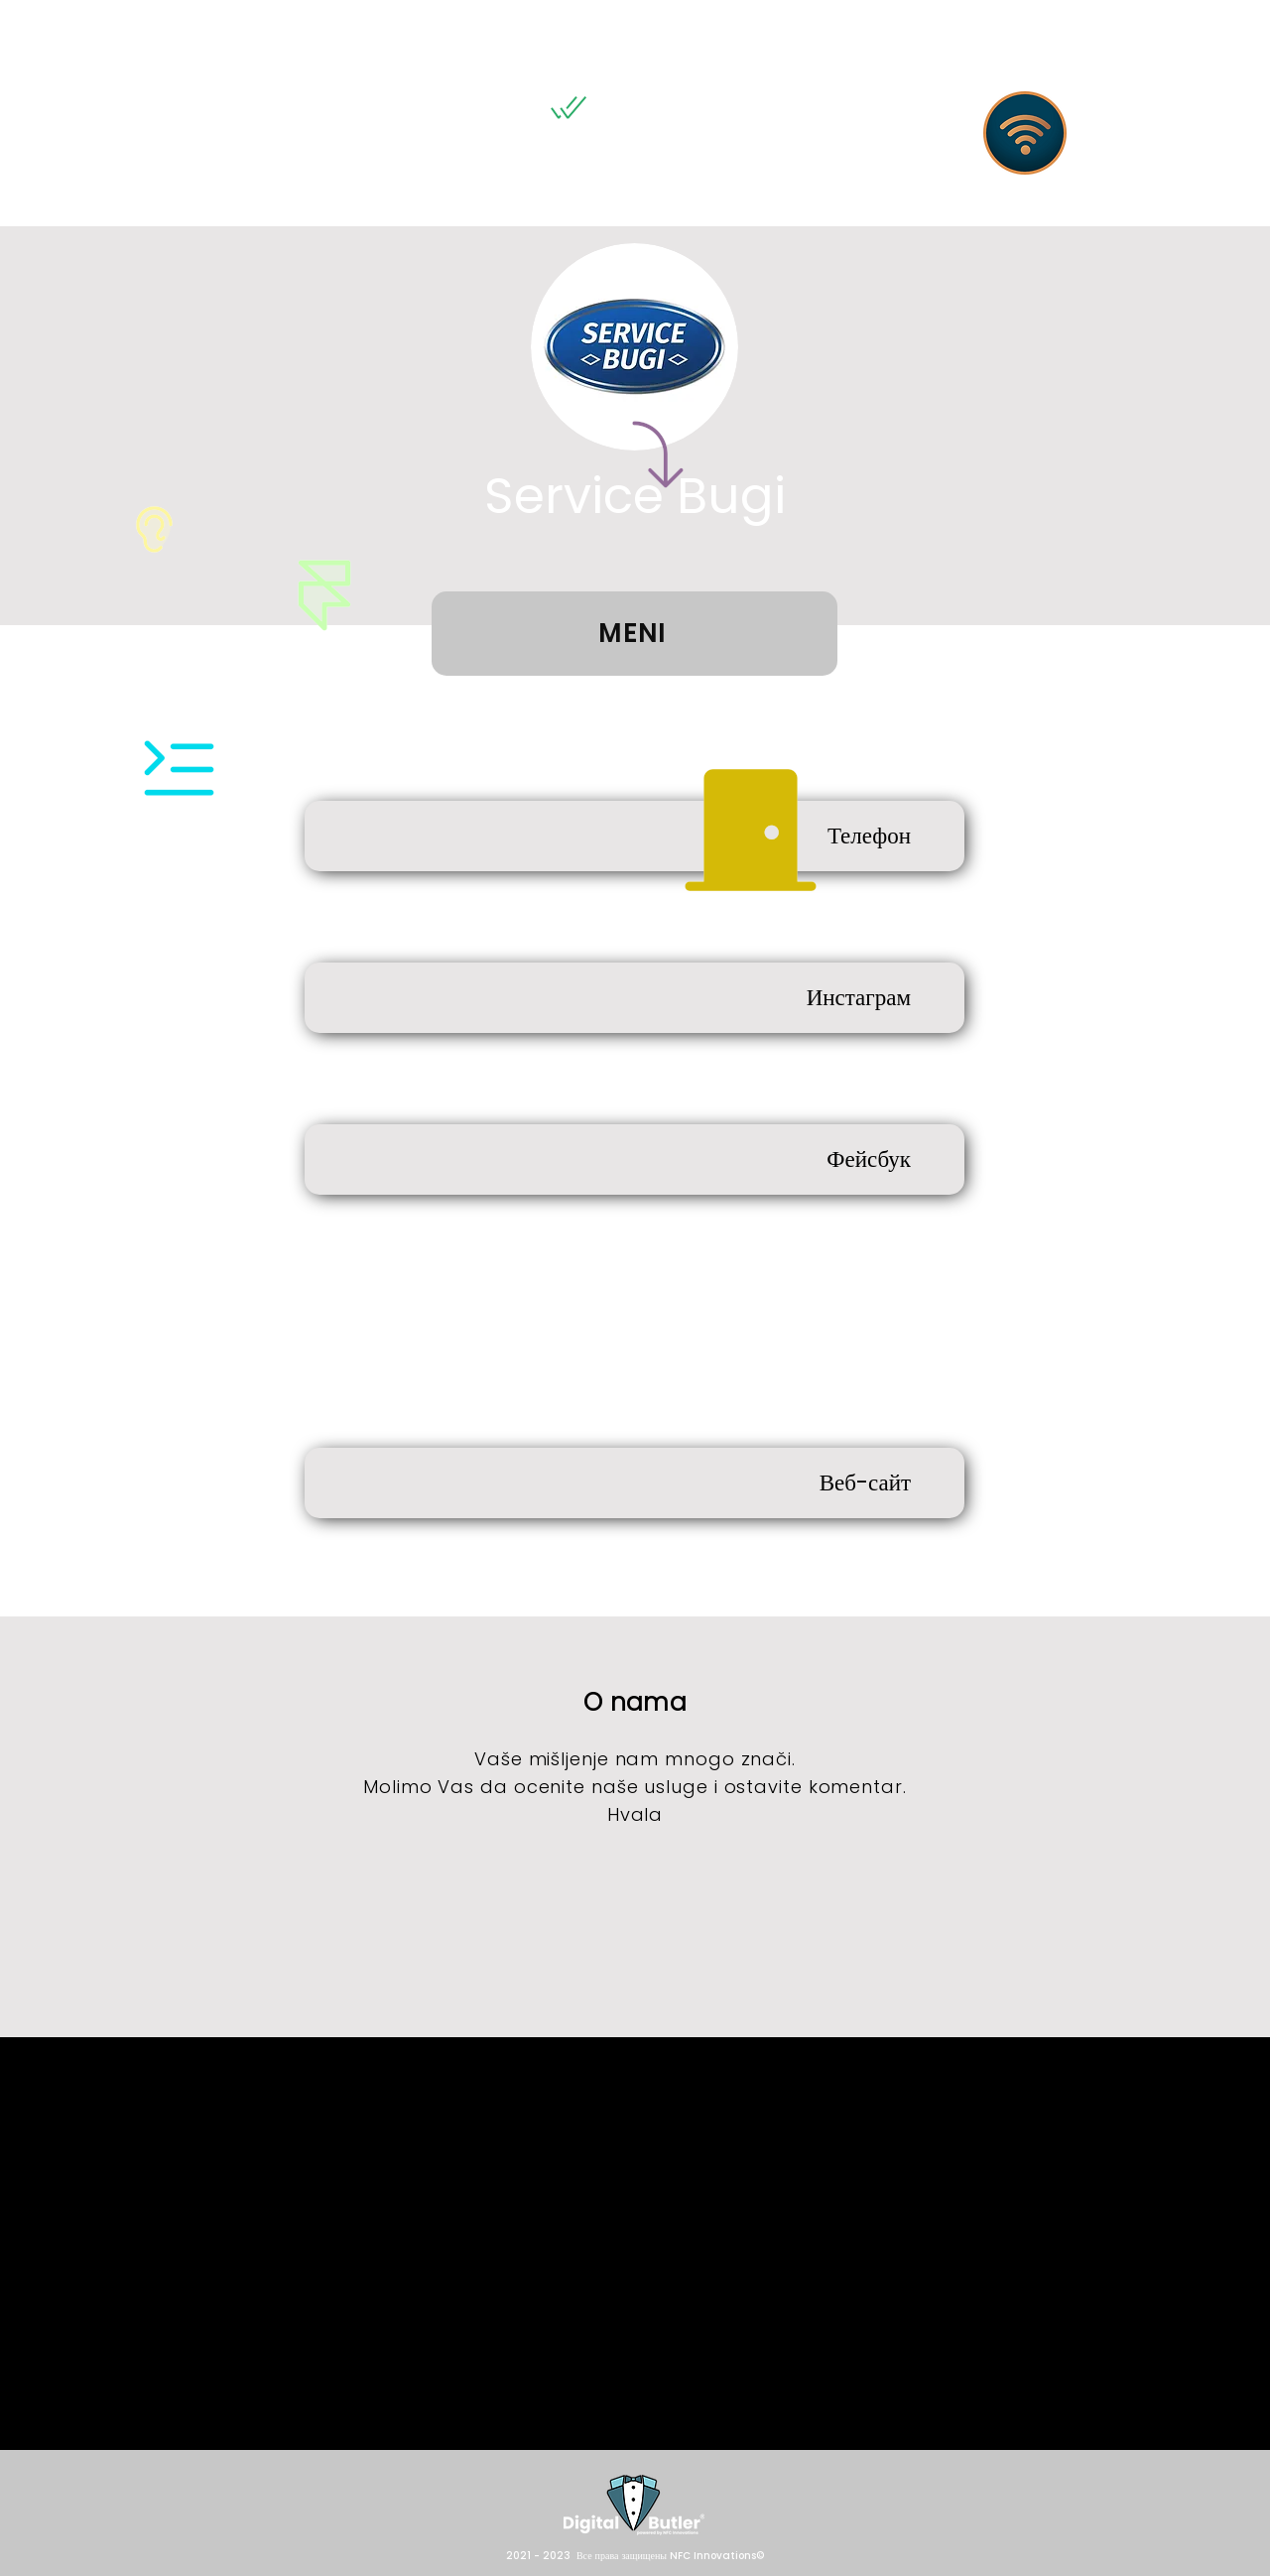 This screenshot has width=1270, height=2576. What do you see at coordinates (324, 591) in the screenshot?
I see `open framer app` at bounding box center [324, 591].